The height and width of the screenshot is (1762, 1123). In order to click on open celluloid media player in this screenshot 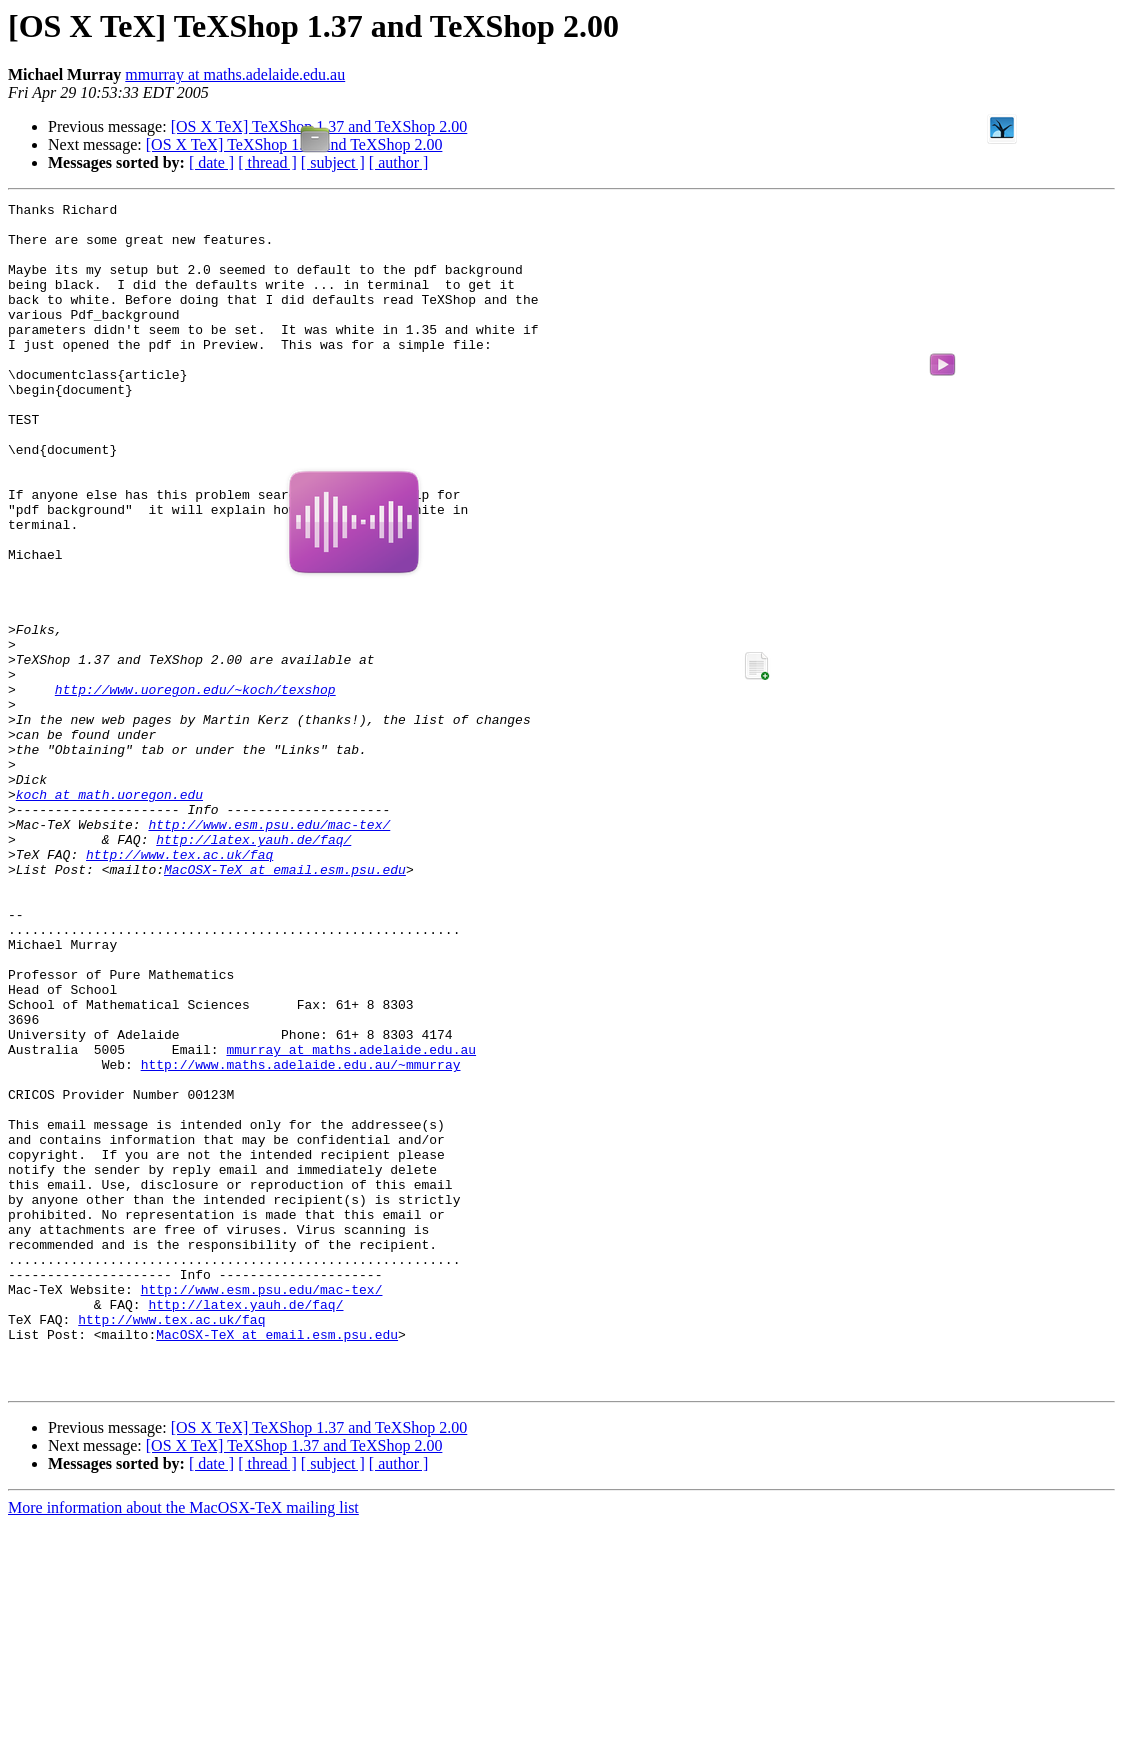, I will do `click(942, 364)`.